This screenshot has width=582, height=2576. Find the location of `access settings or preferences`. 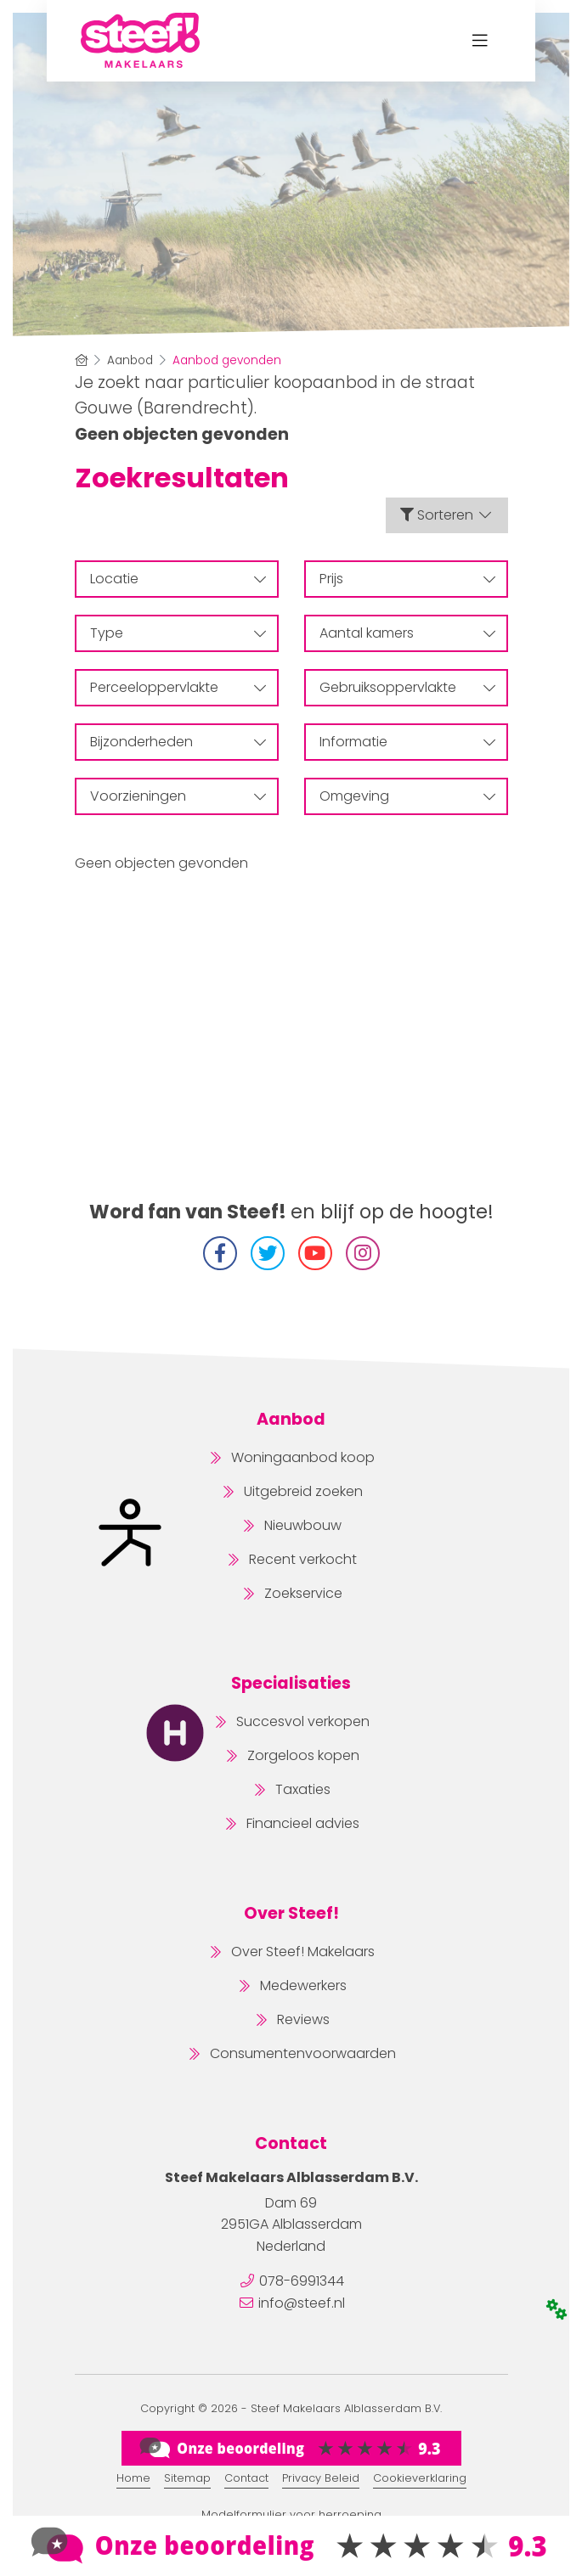

access settings or preferences is located at coordinates (557, 2309).